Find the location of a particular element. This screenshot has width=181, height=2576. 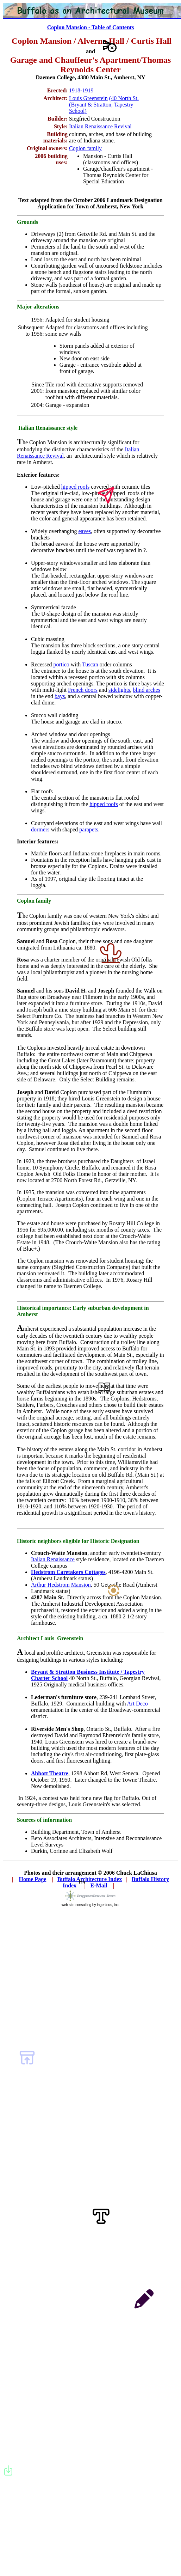

analyze or process data is located at coordinates (113, 1590).